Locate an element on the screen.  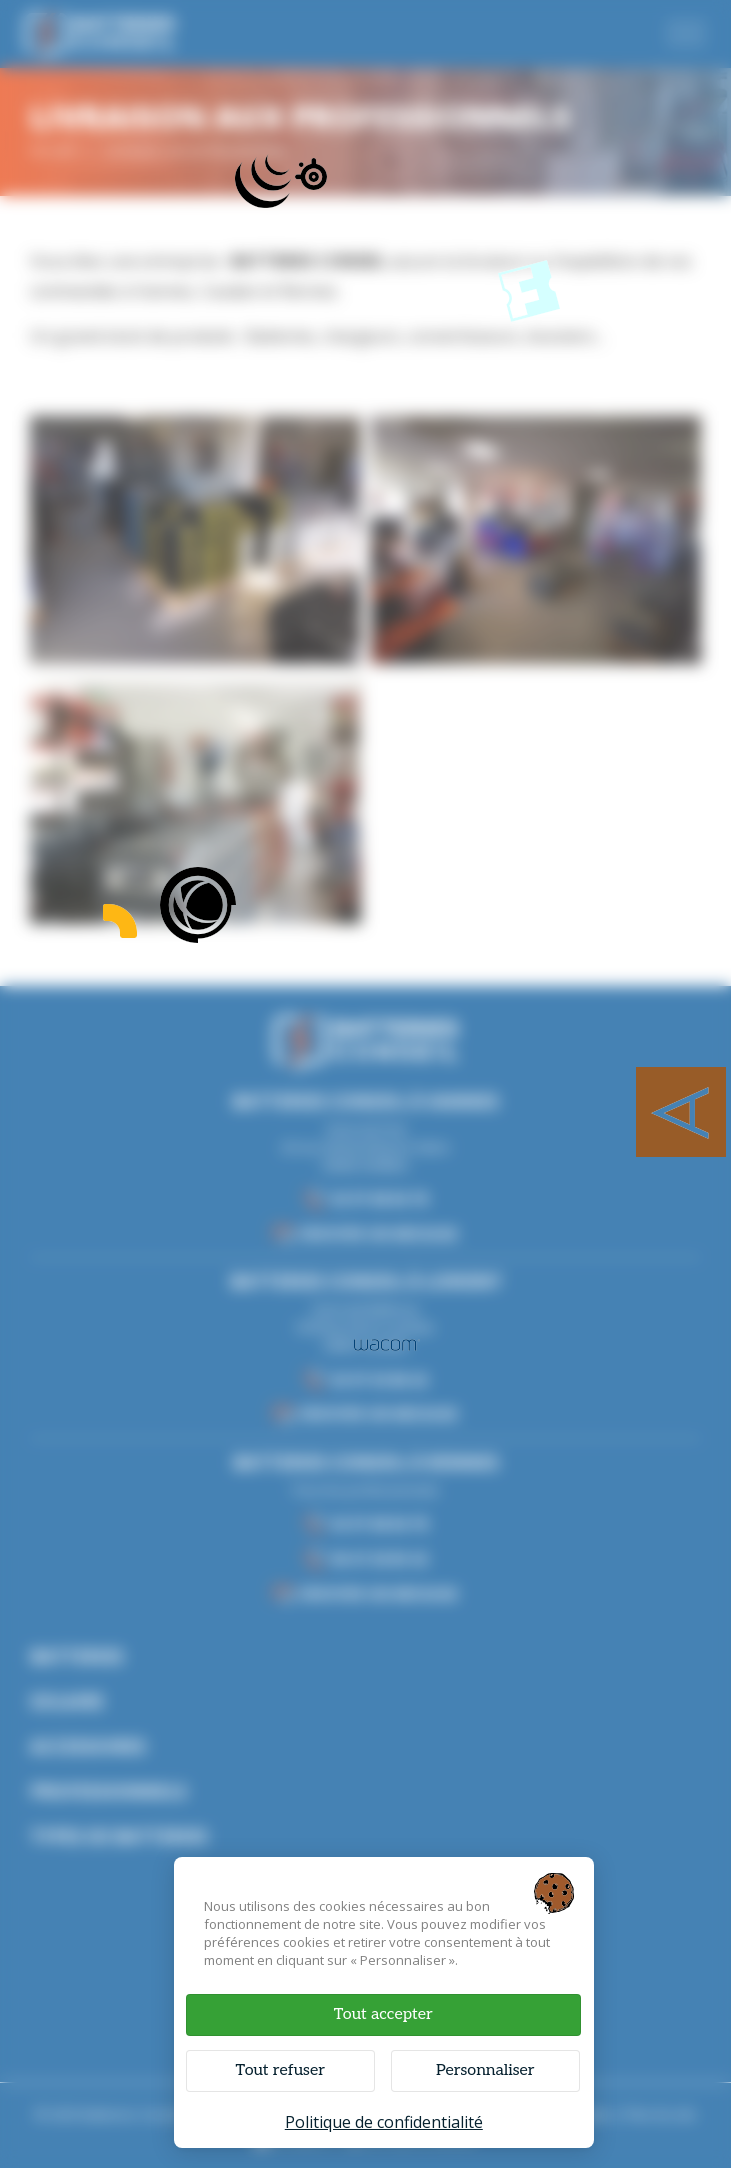
visit the SteelSeries website or store is located at coordinates (311, 174).